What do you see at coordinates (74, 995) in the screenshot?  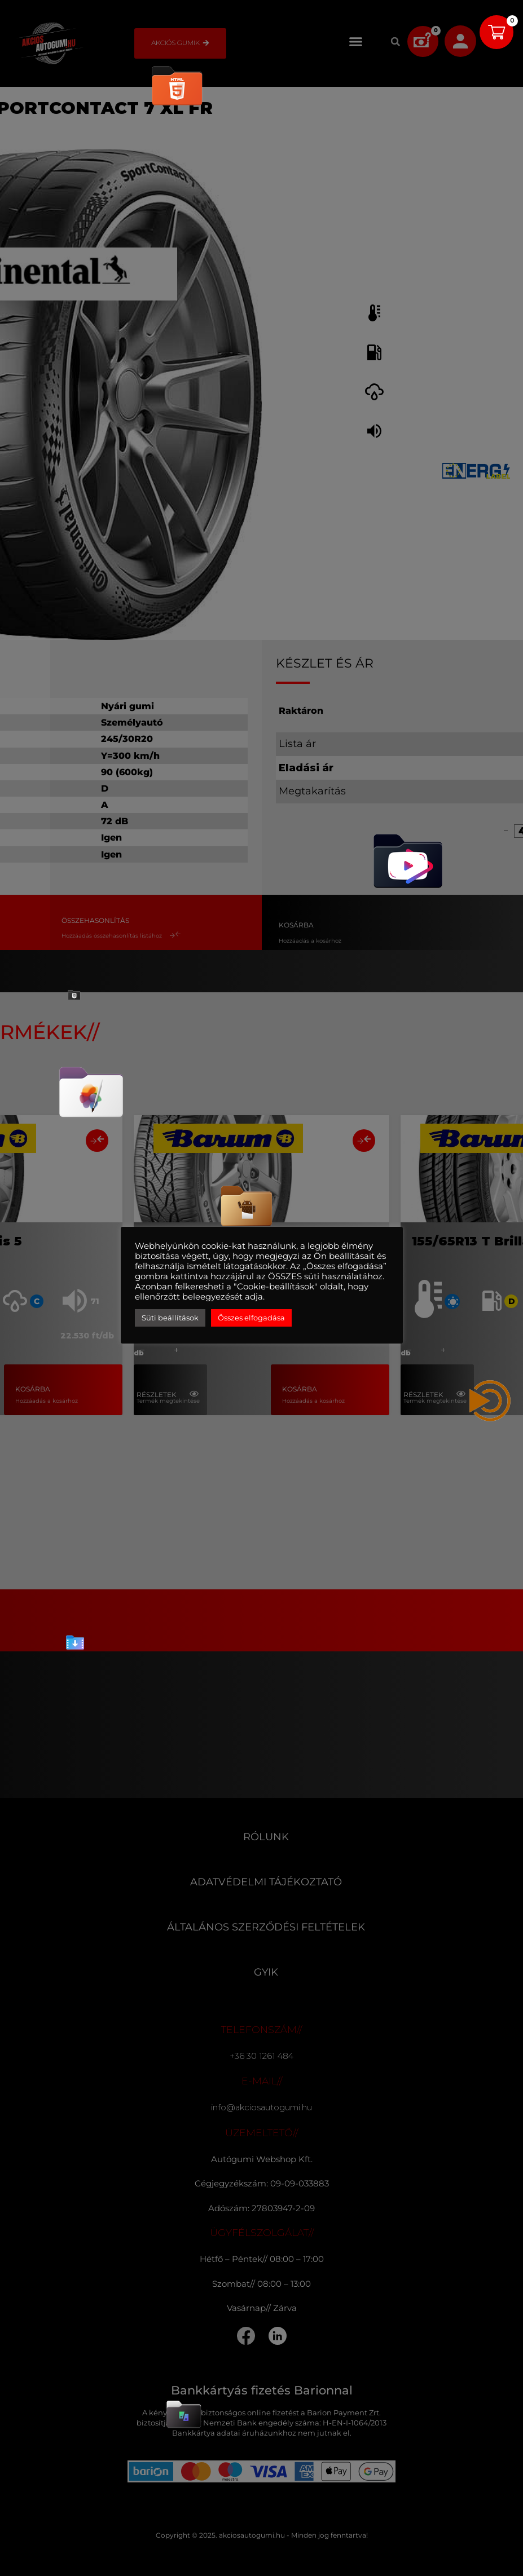 I see `open epic games store folder` at bounding box center [74, 995].